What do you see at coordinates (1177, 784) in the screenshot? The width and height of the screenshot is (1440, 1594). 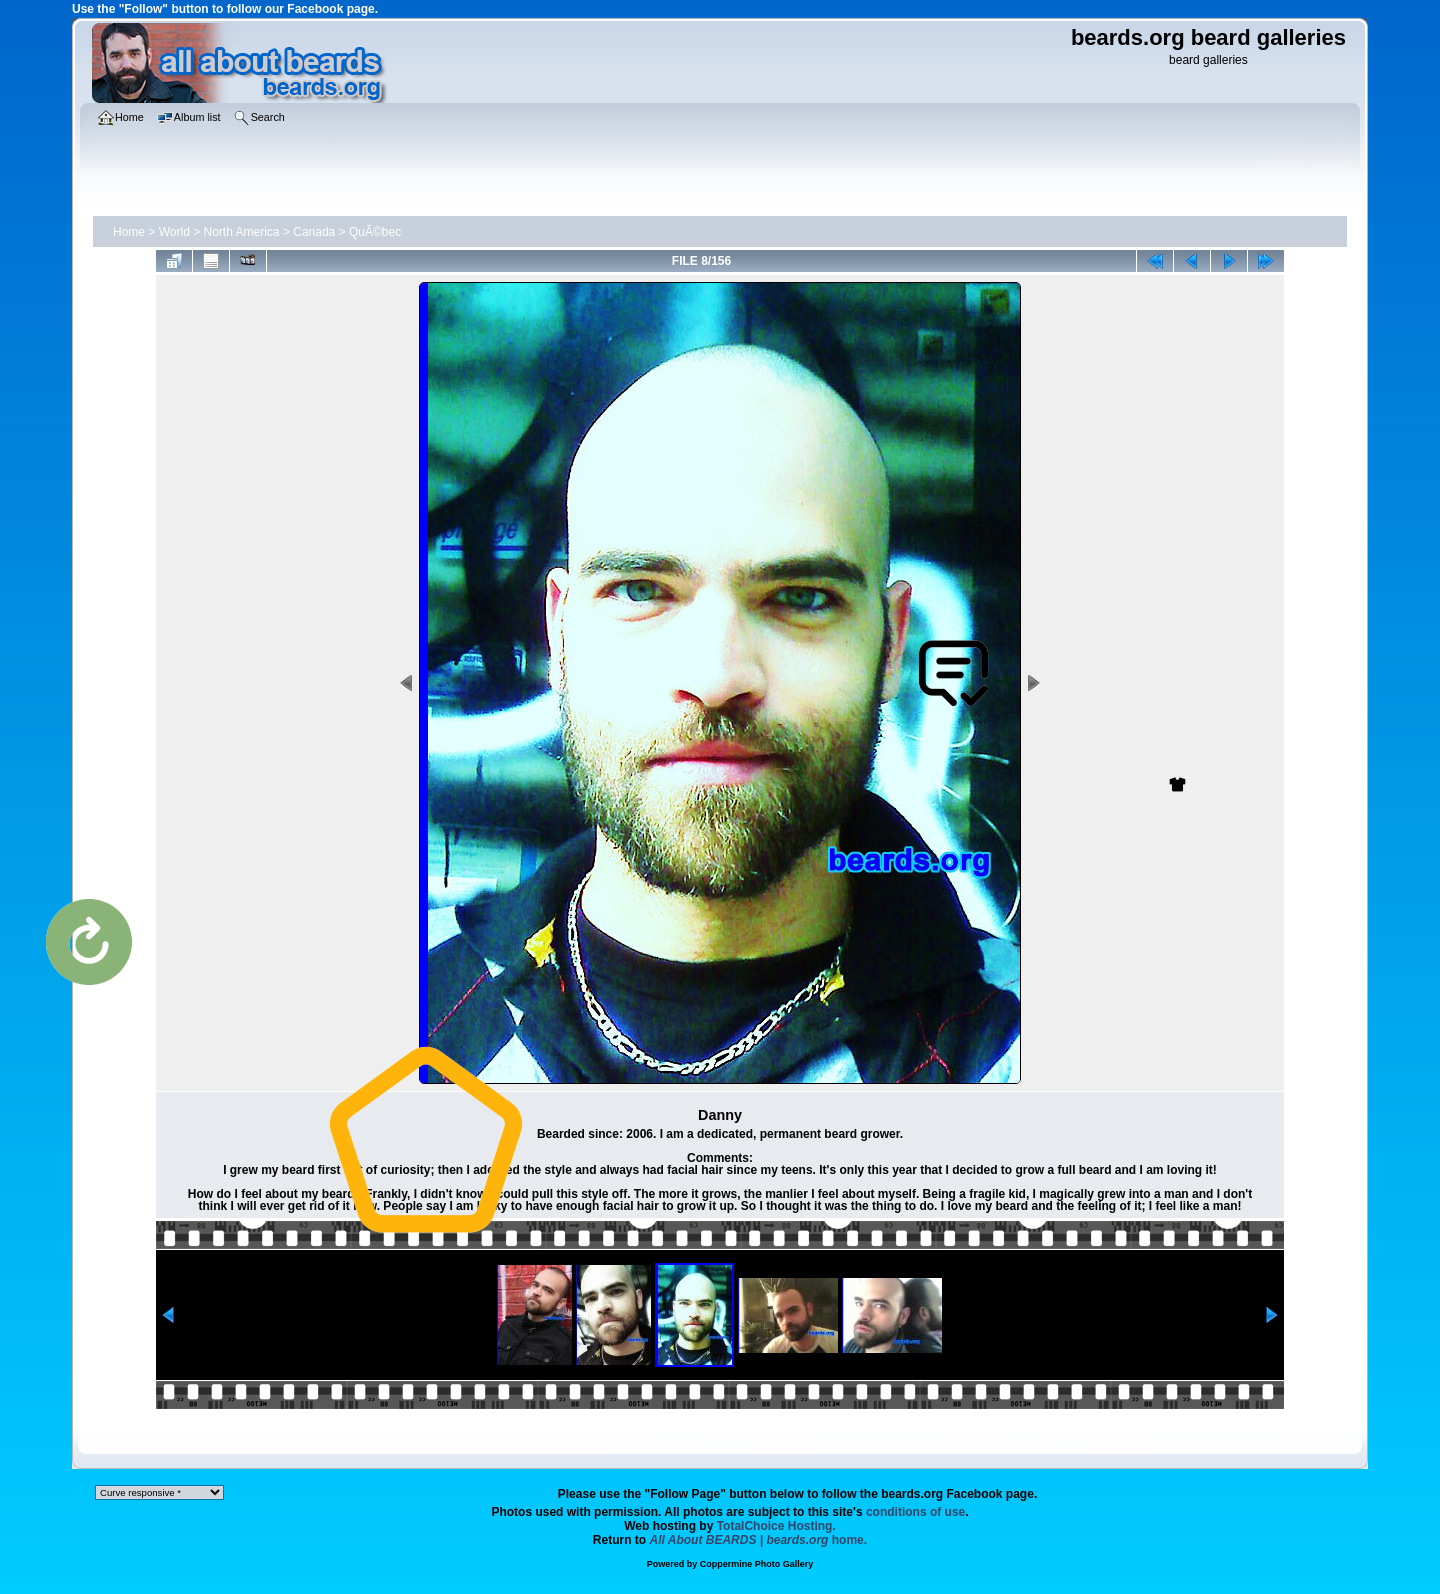 I see `browse clothing or apparel items` at bounding box center [1177, 784].